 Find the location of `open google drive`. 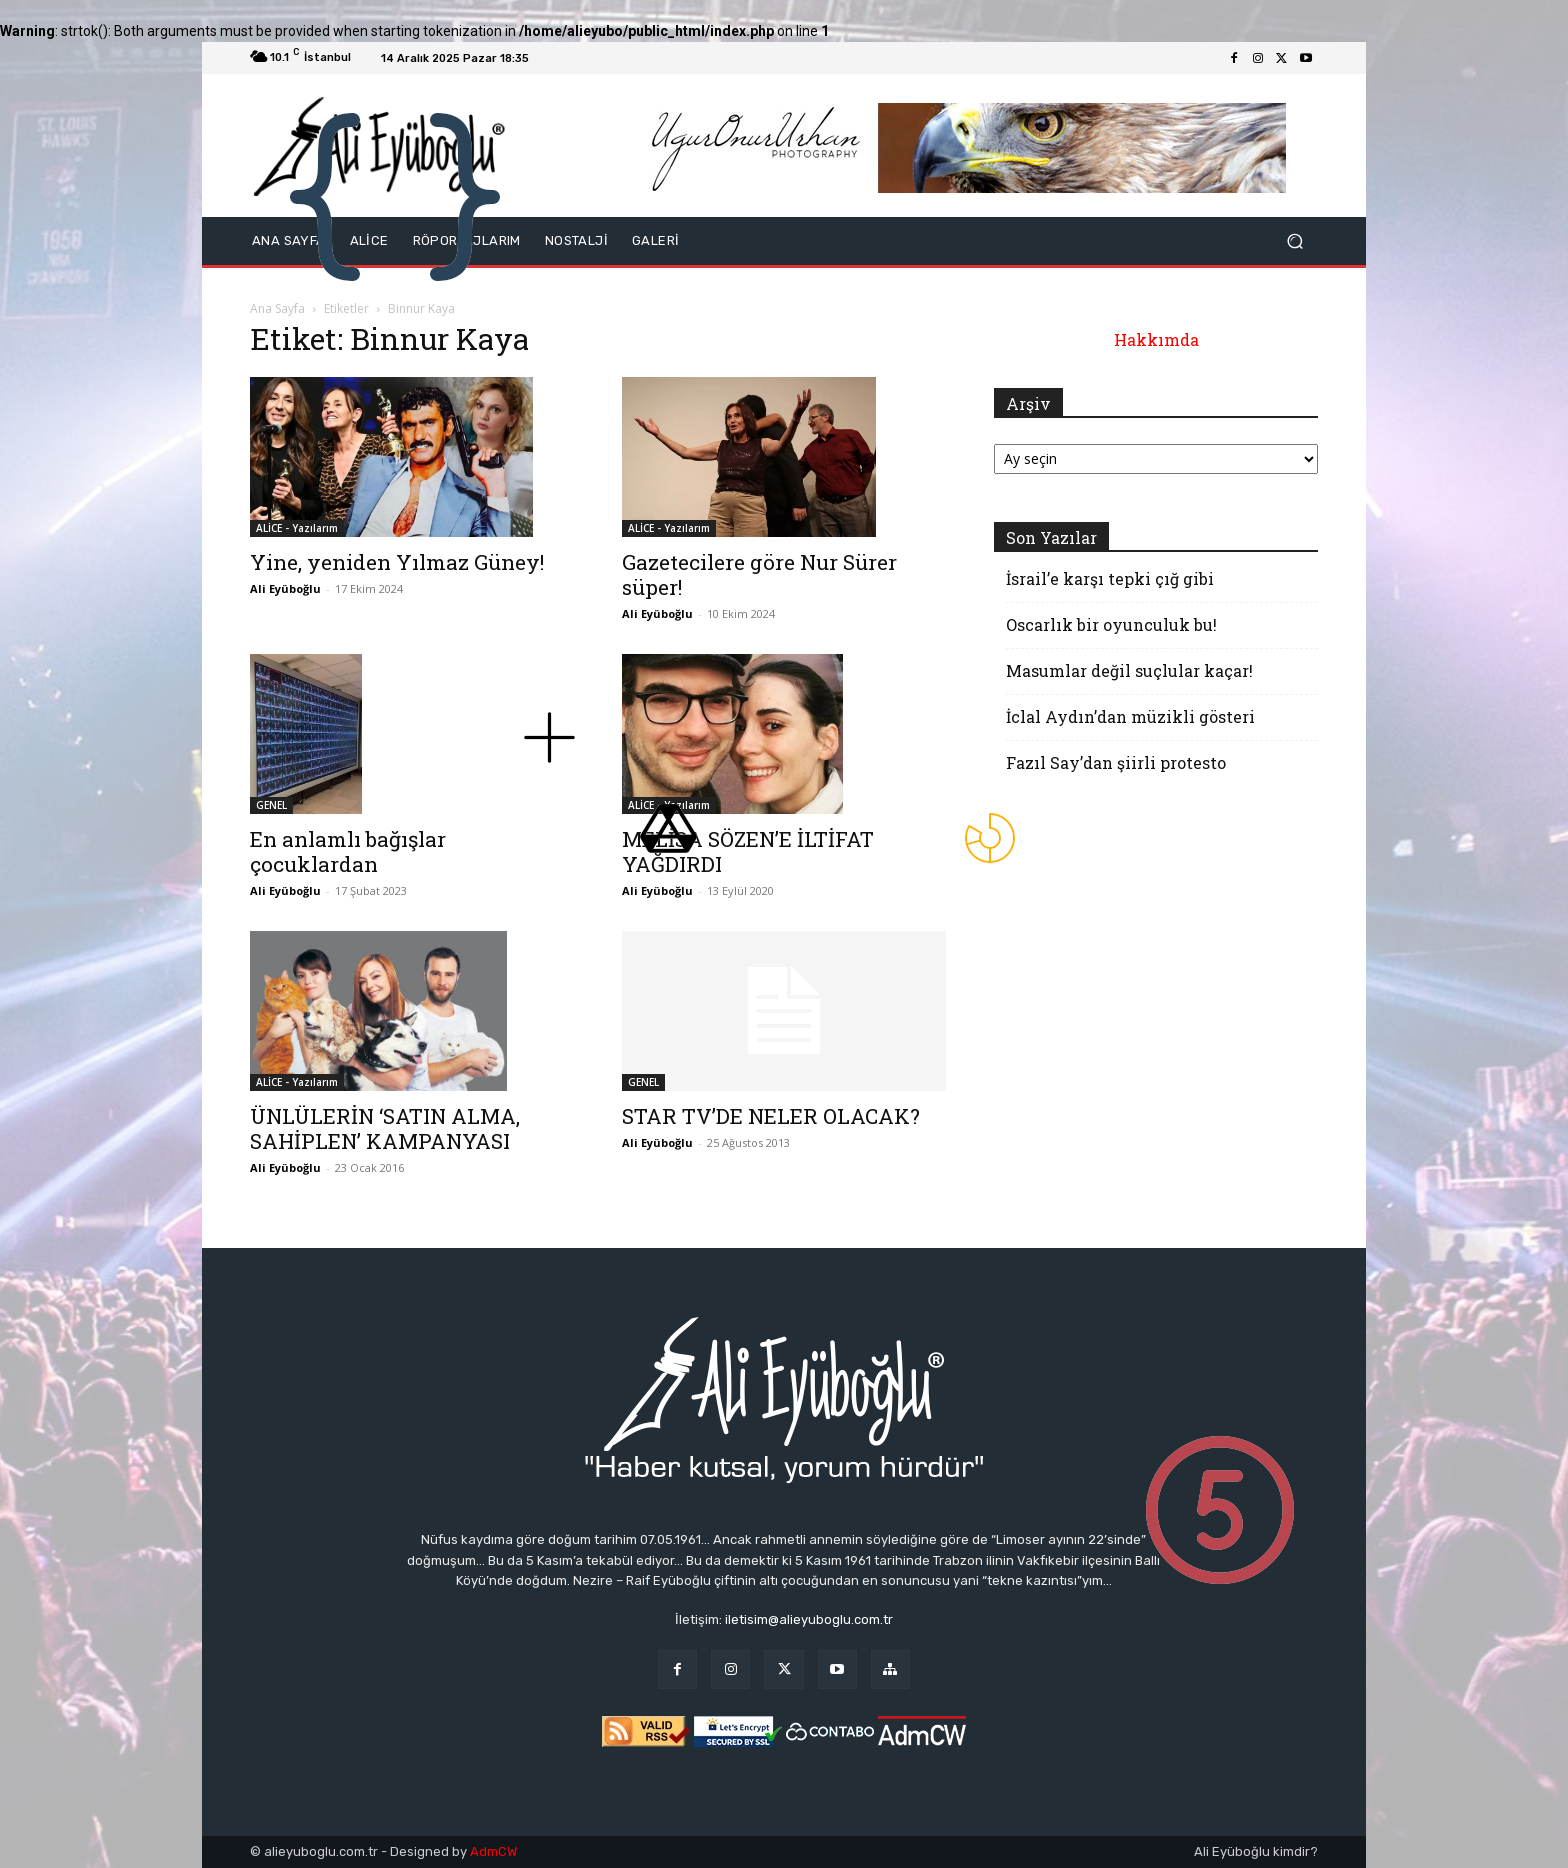

open google drive is located at coordinates (668, 830).